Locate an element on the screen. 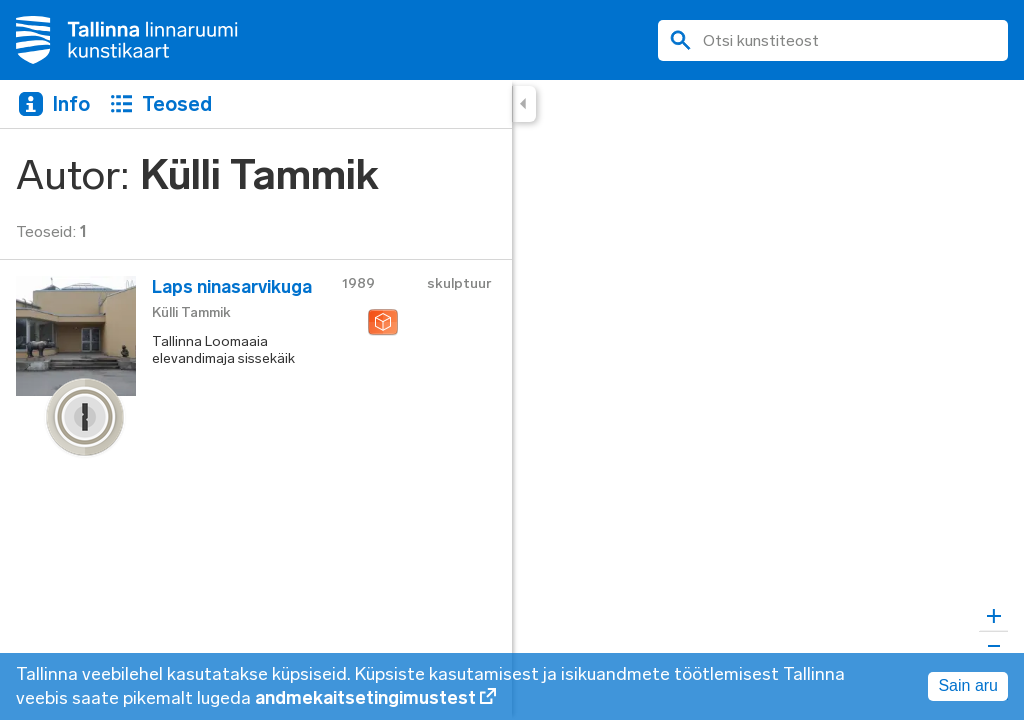  open passwords and keys manager is located at coordinates (85, 417).